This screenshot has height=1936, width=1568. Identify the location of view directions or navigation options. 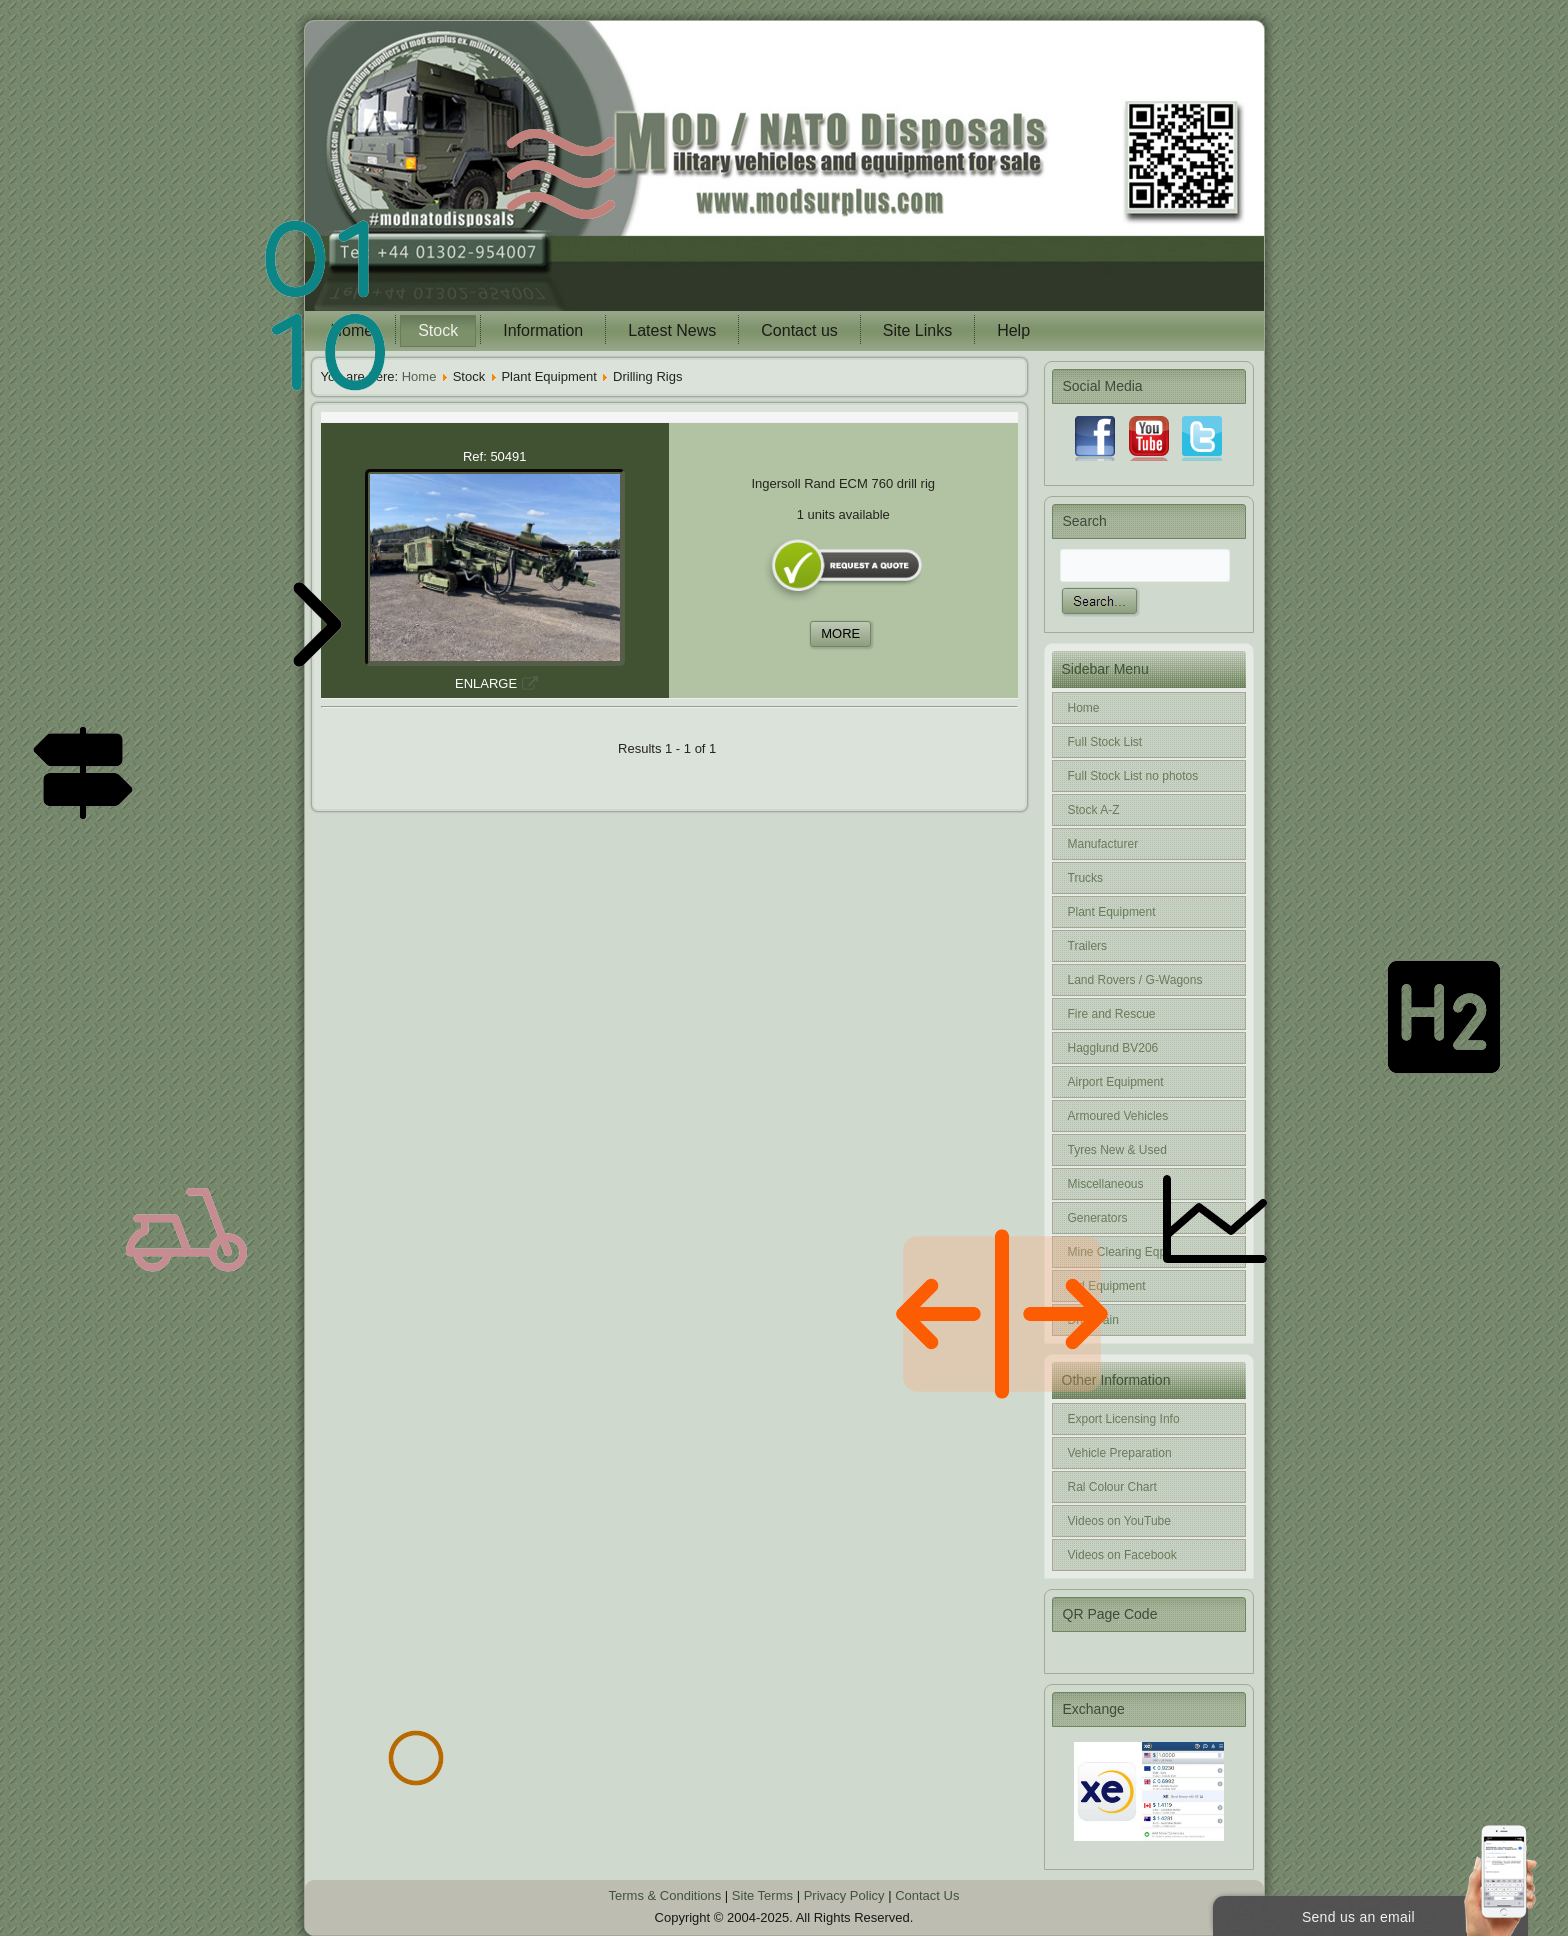
(83, 773).